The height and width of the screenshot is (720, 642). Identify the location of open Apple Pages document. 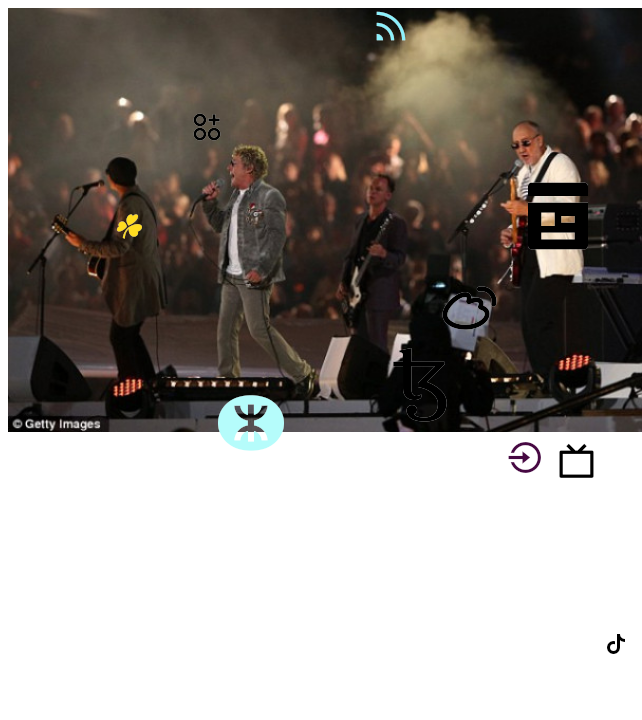
(558, 216).